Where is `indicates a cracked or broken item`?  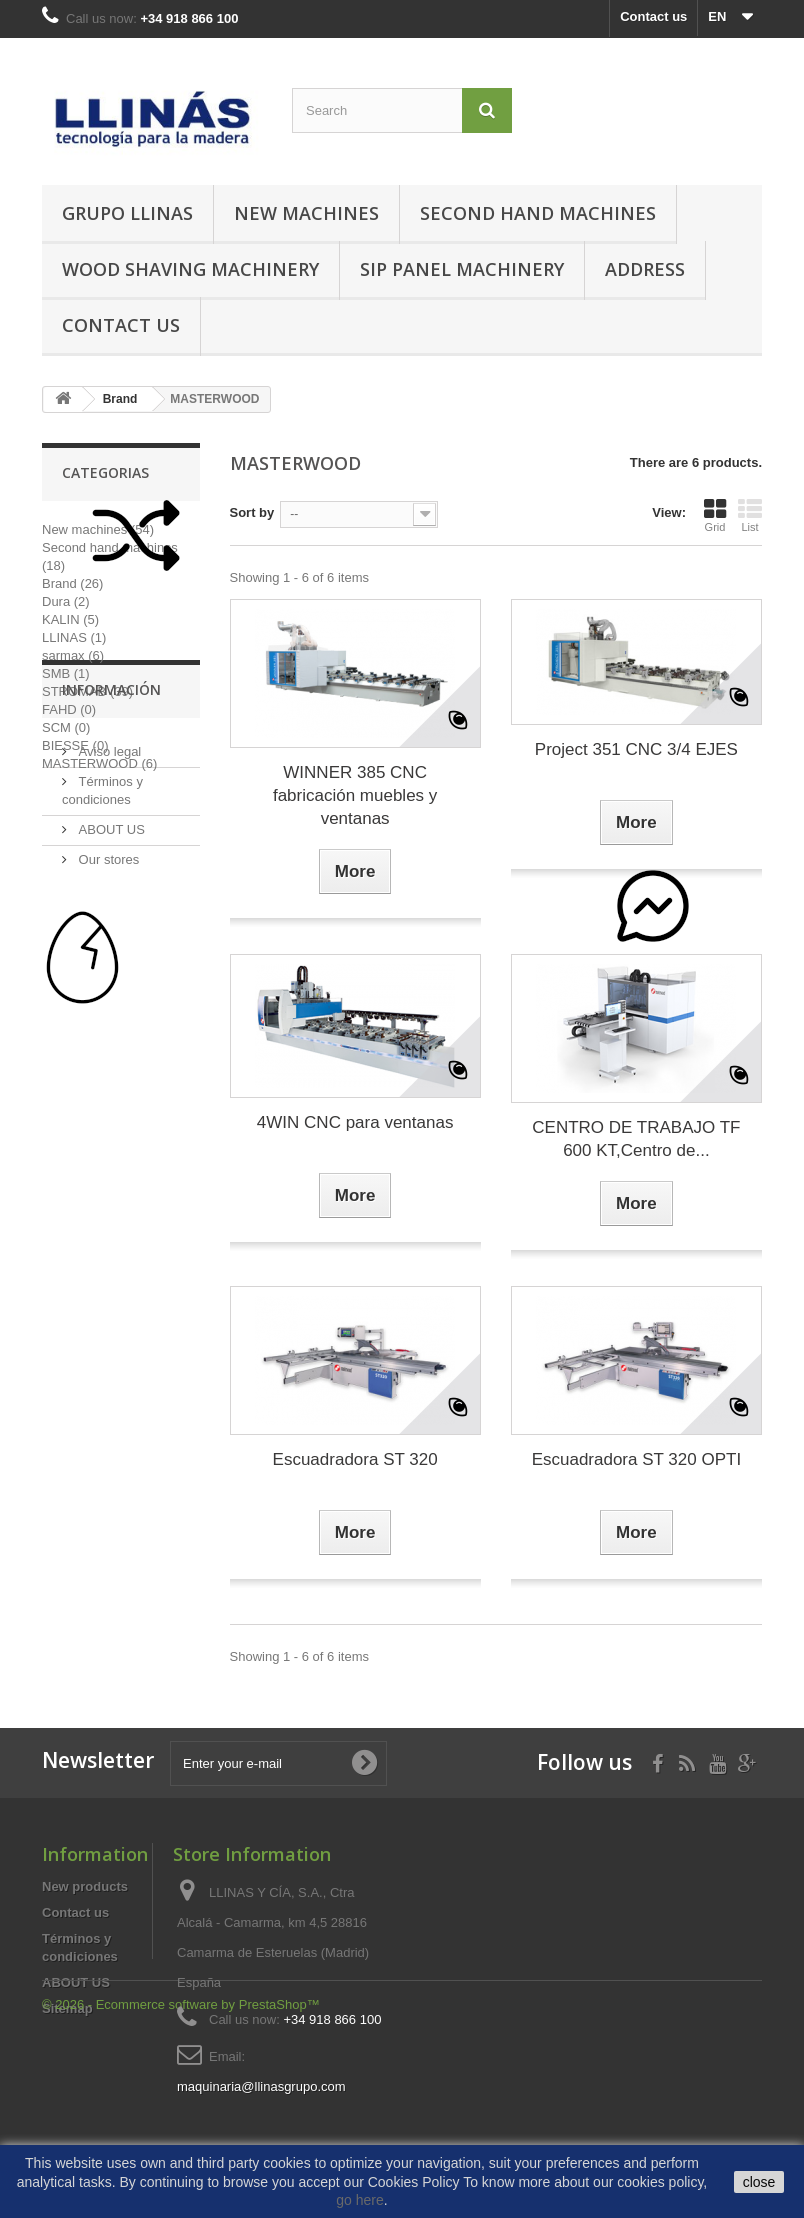 indicates a cracked or broken item is located at coordinates (82, 957).